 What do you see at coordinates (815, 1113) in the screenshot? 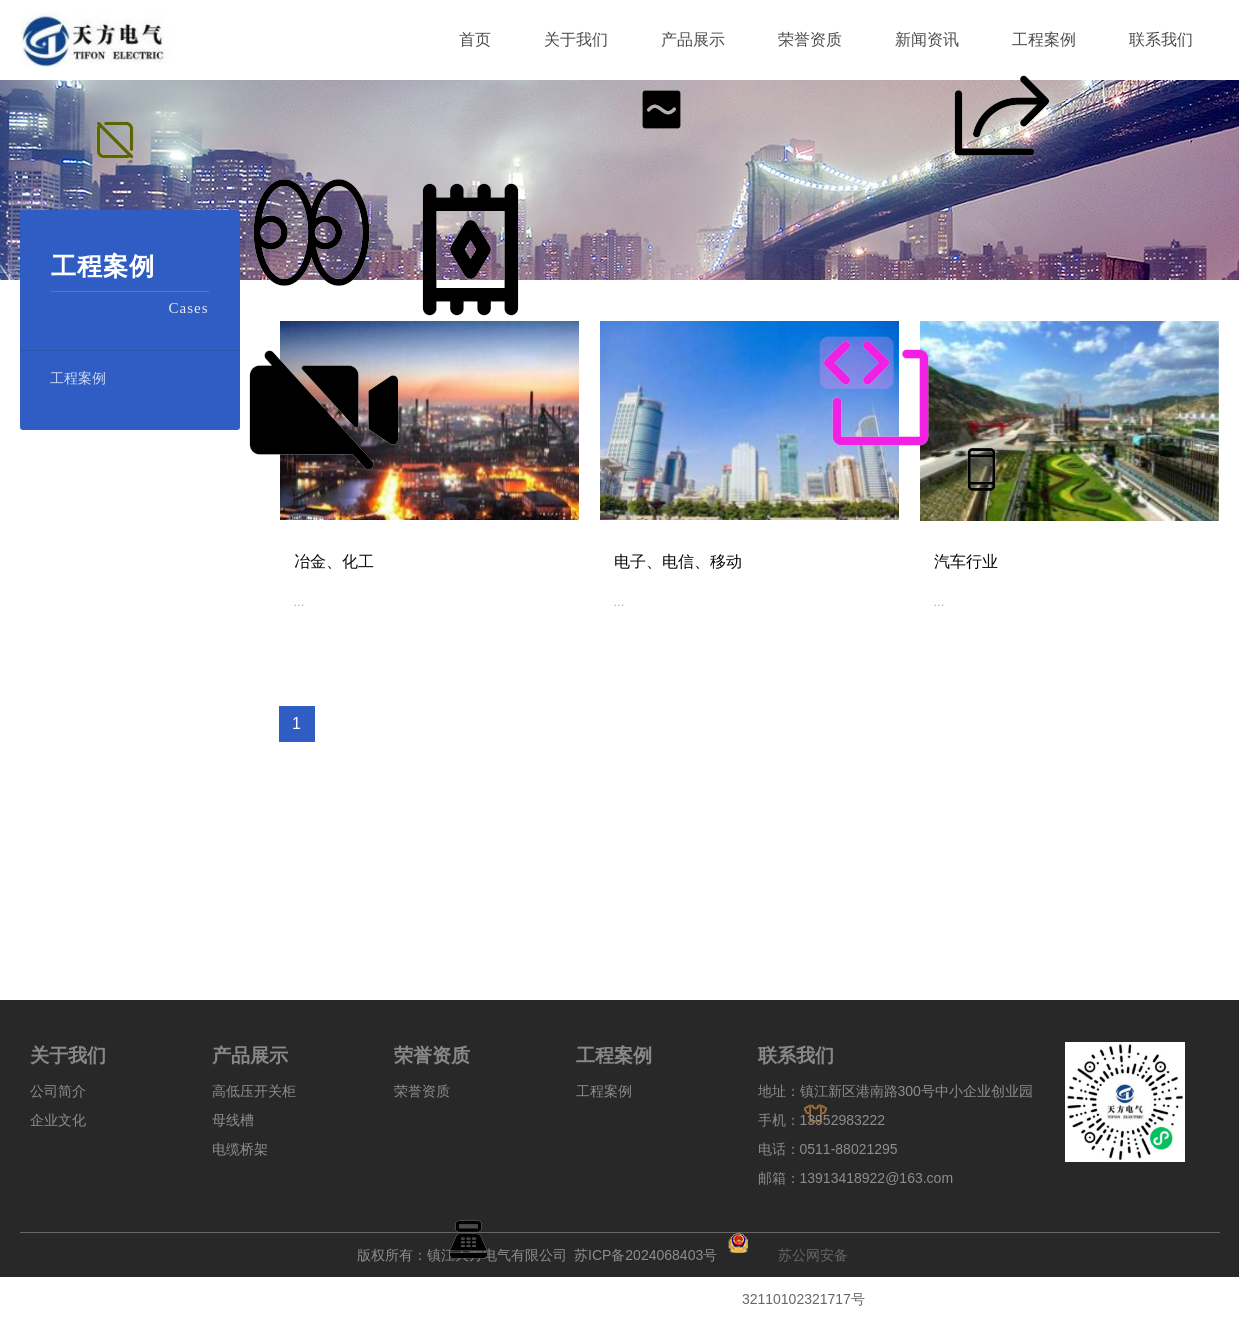
I see `browse clothing or apparel items` at bounding box center [815, 1113].